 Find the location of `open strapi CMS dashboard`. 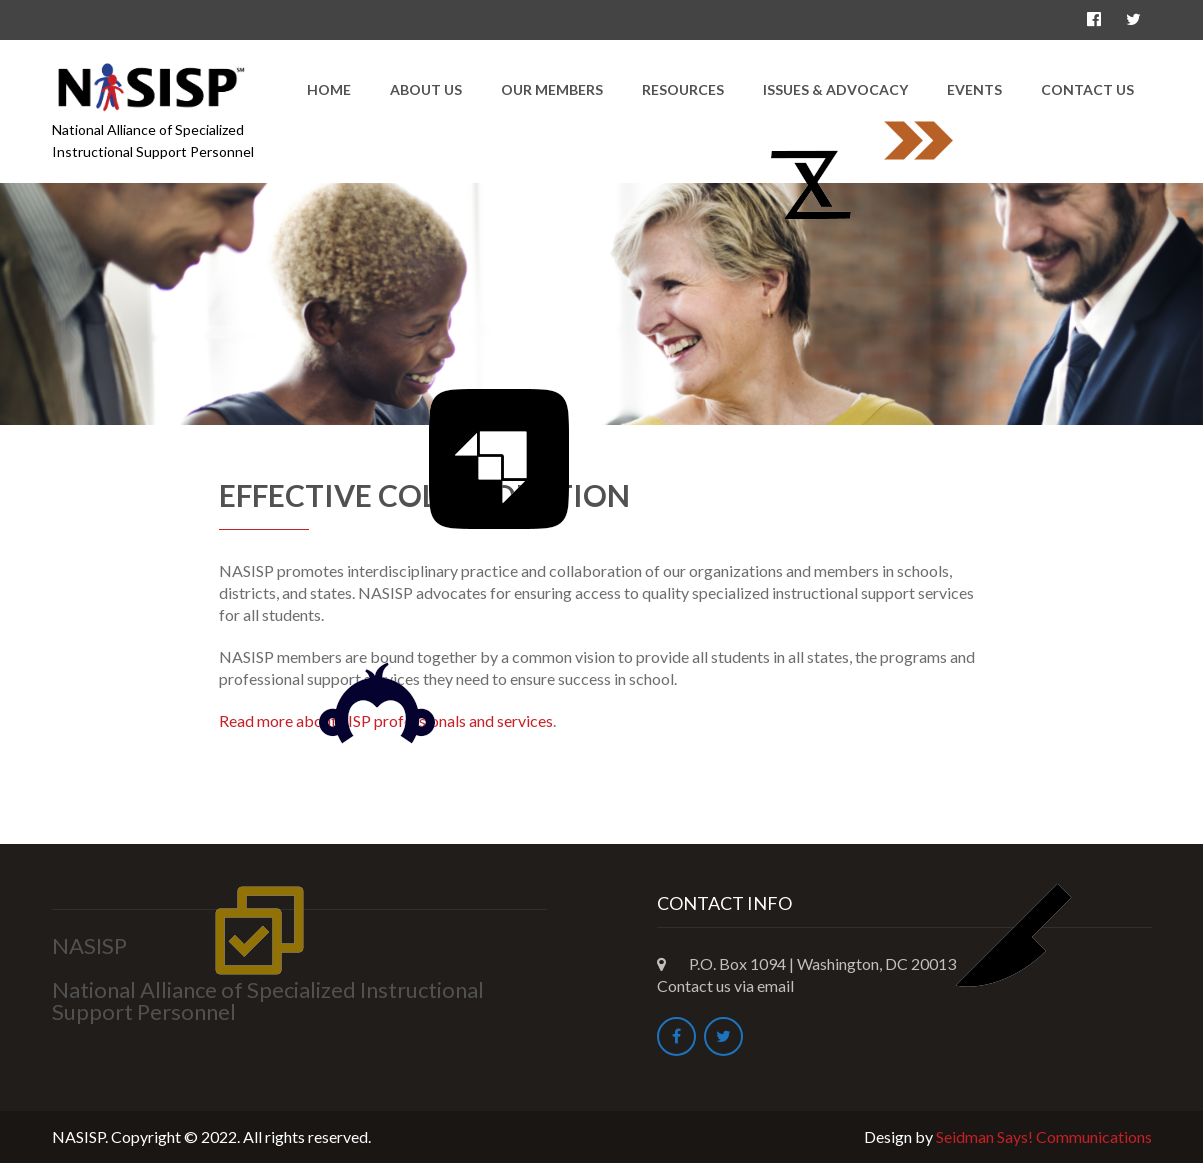

open strapi CMS dashboard is located at coordinates (499, 459).